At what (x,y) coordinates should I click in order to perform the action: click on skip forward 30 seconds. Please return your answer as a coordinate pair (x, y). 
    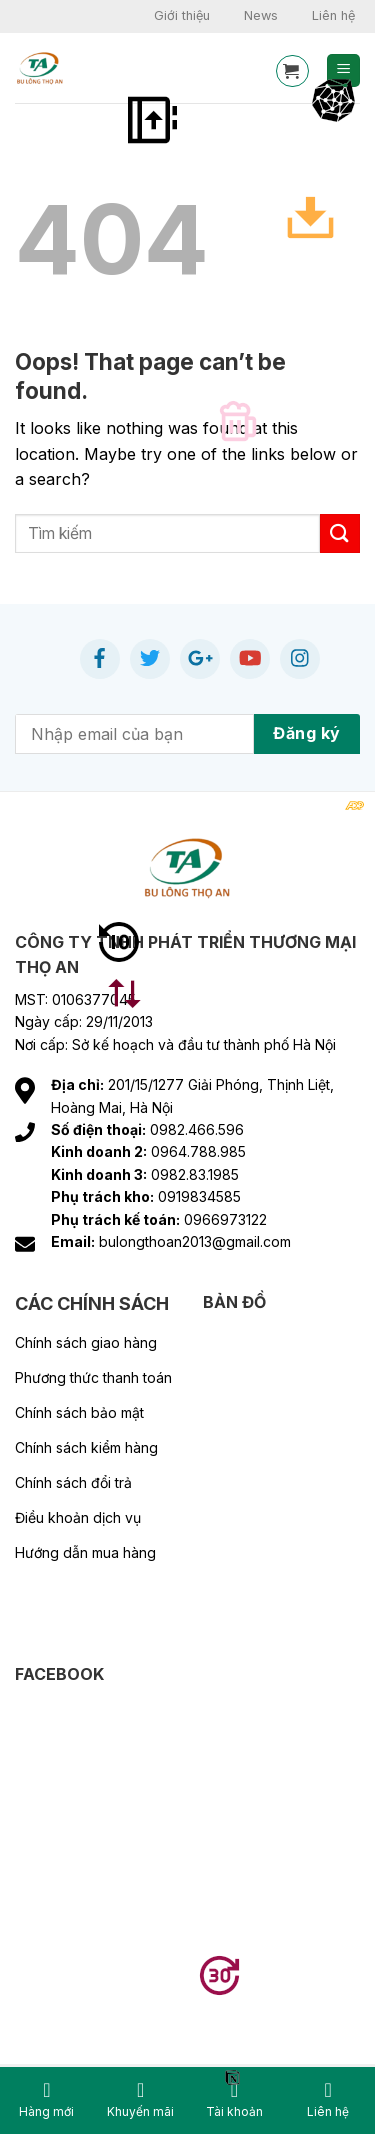
    Looking at the image, I should click on (219, 1975).